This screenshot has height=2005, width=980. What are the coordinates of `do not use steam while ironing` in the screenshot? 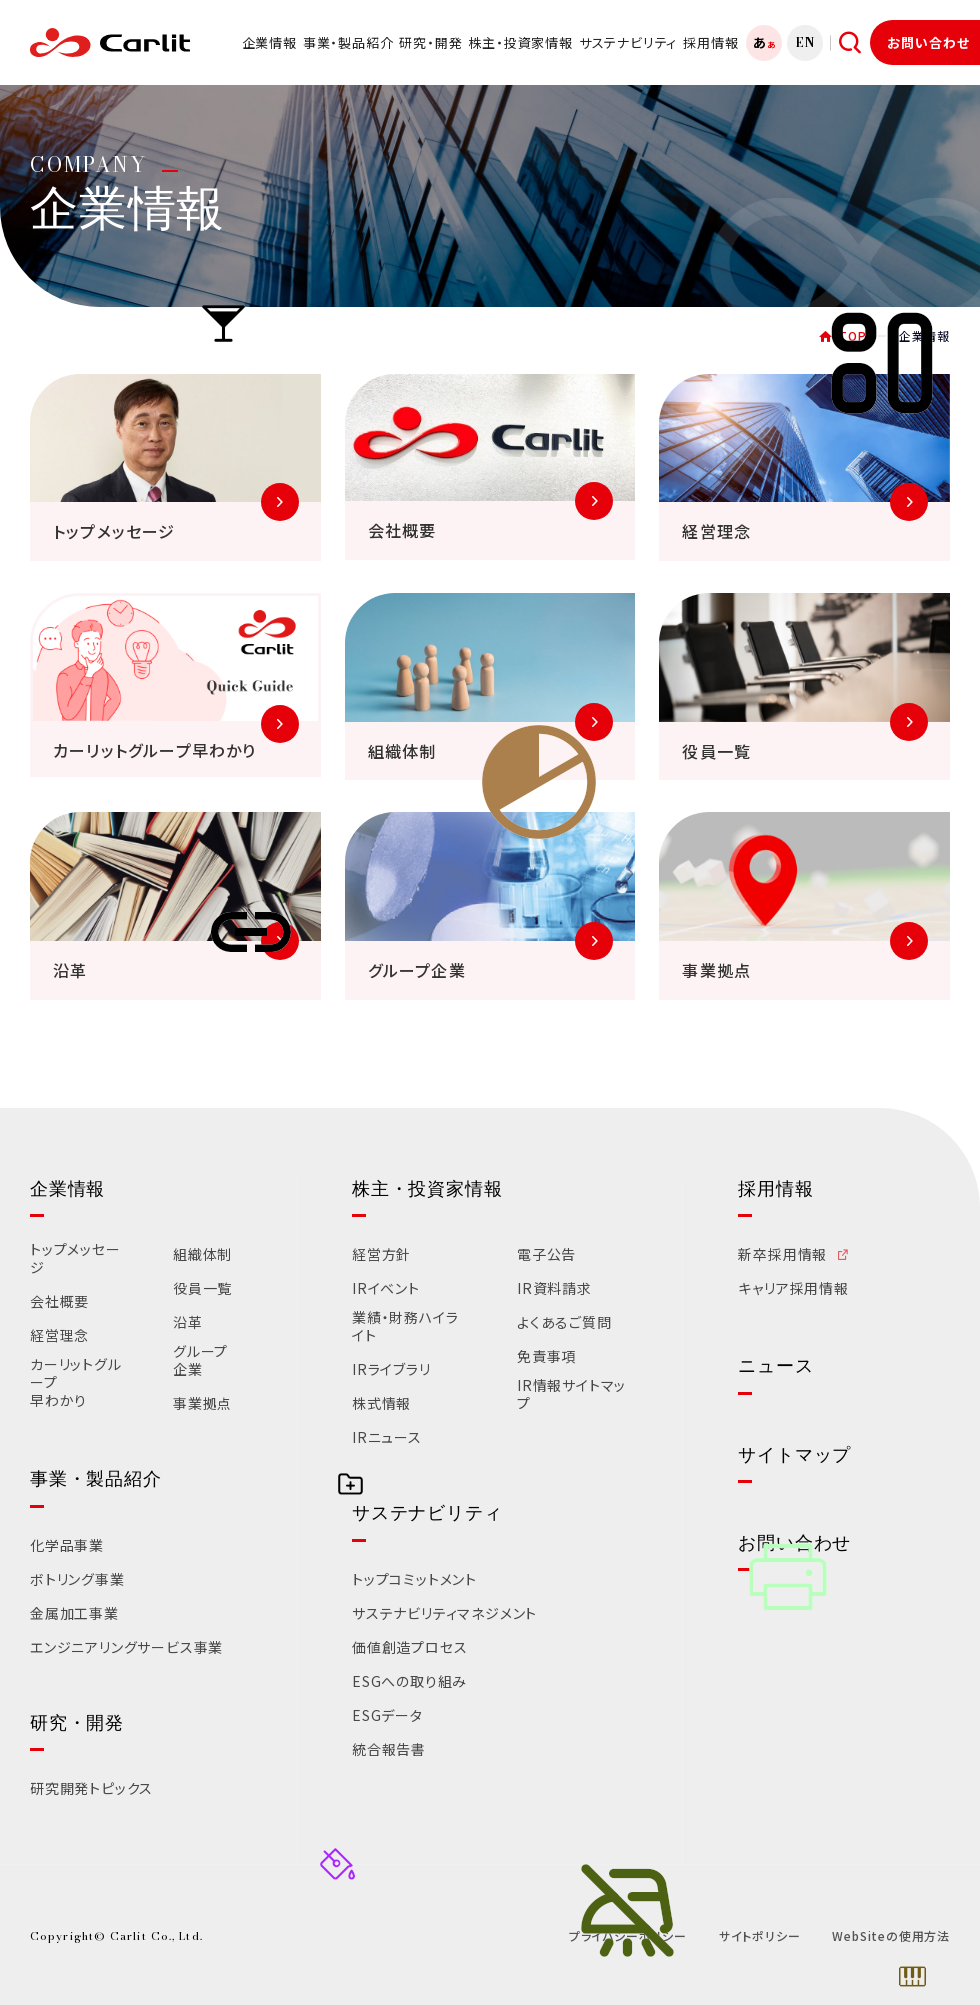 It's located at (627, 1910).